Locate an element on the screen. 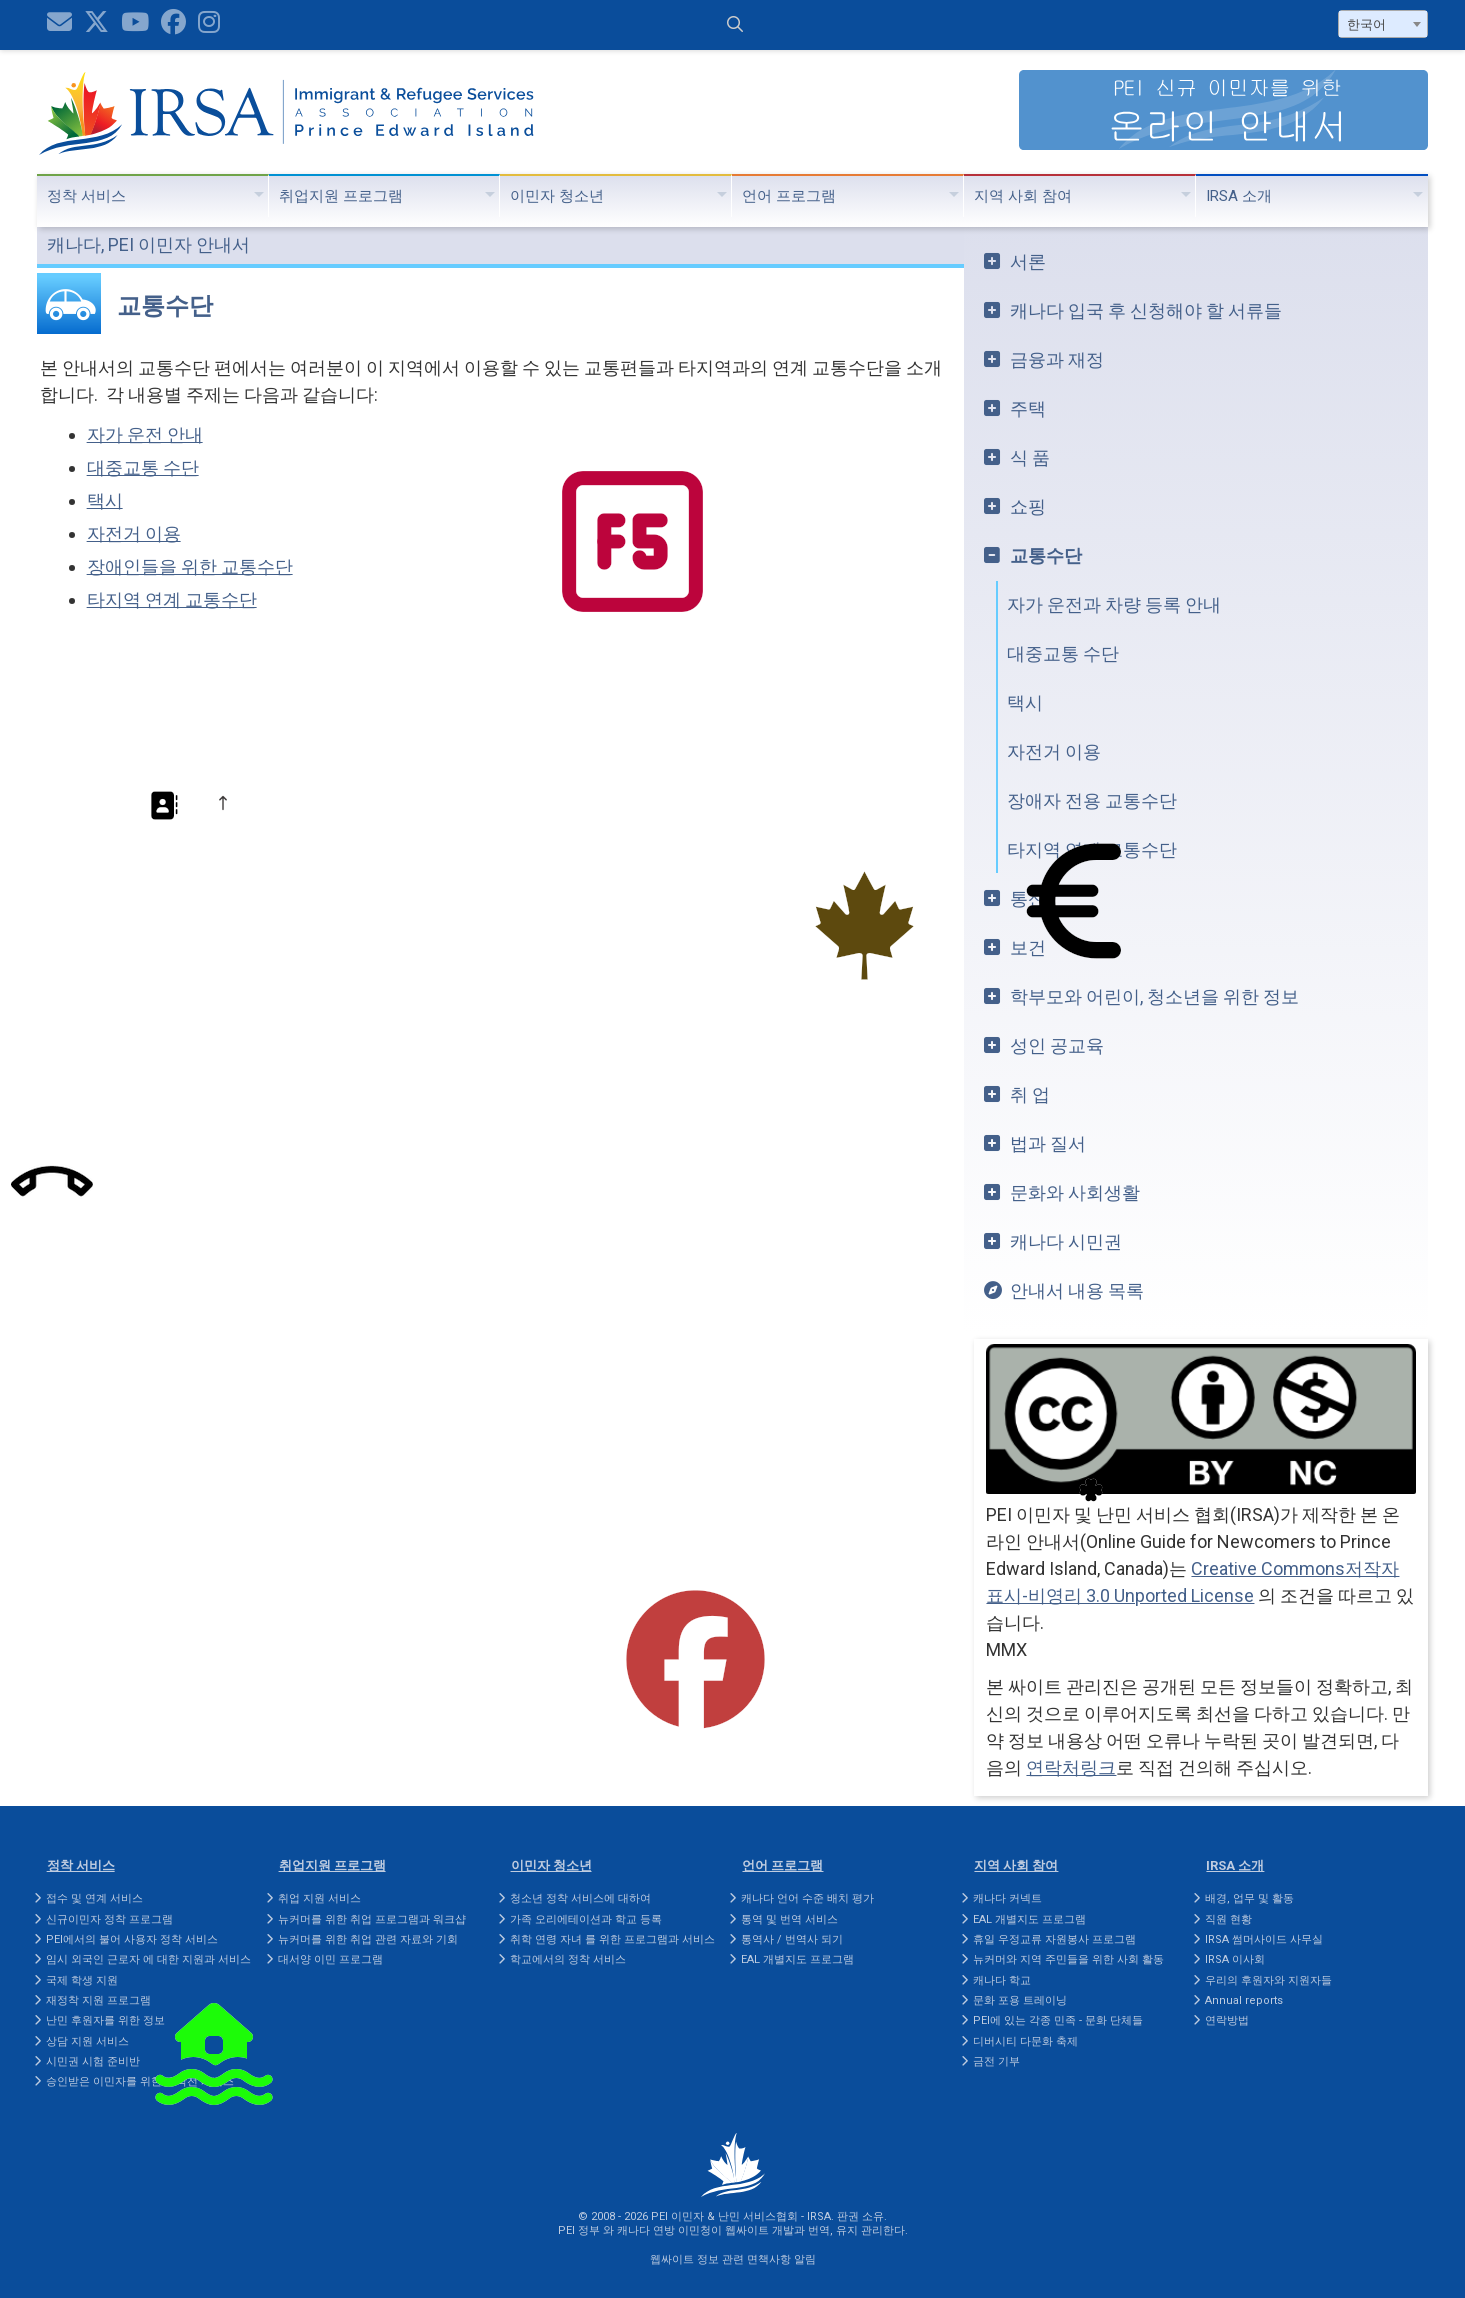 Image resolution: width=1465 pixels, height=2298 pixels. represents Canada or Canadian content is located at coordinates (864, 925).